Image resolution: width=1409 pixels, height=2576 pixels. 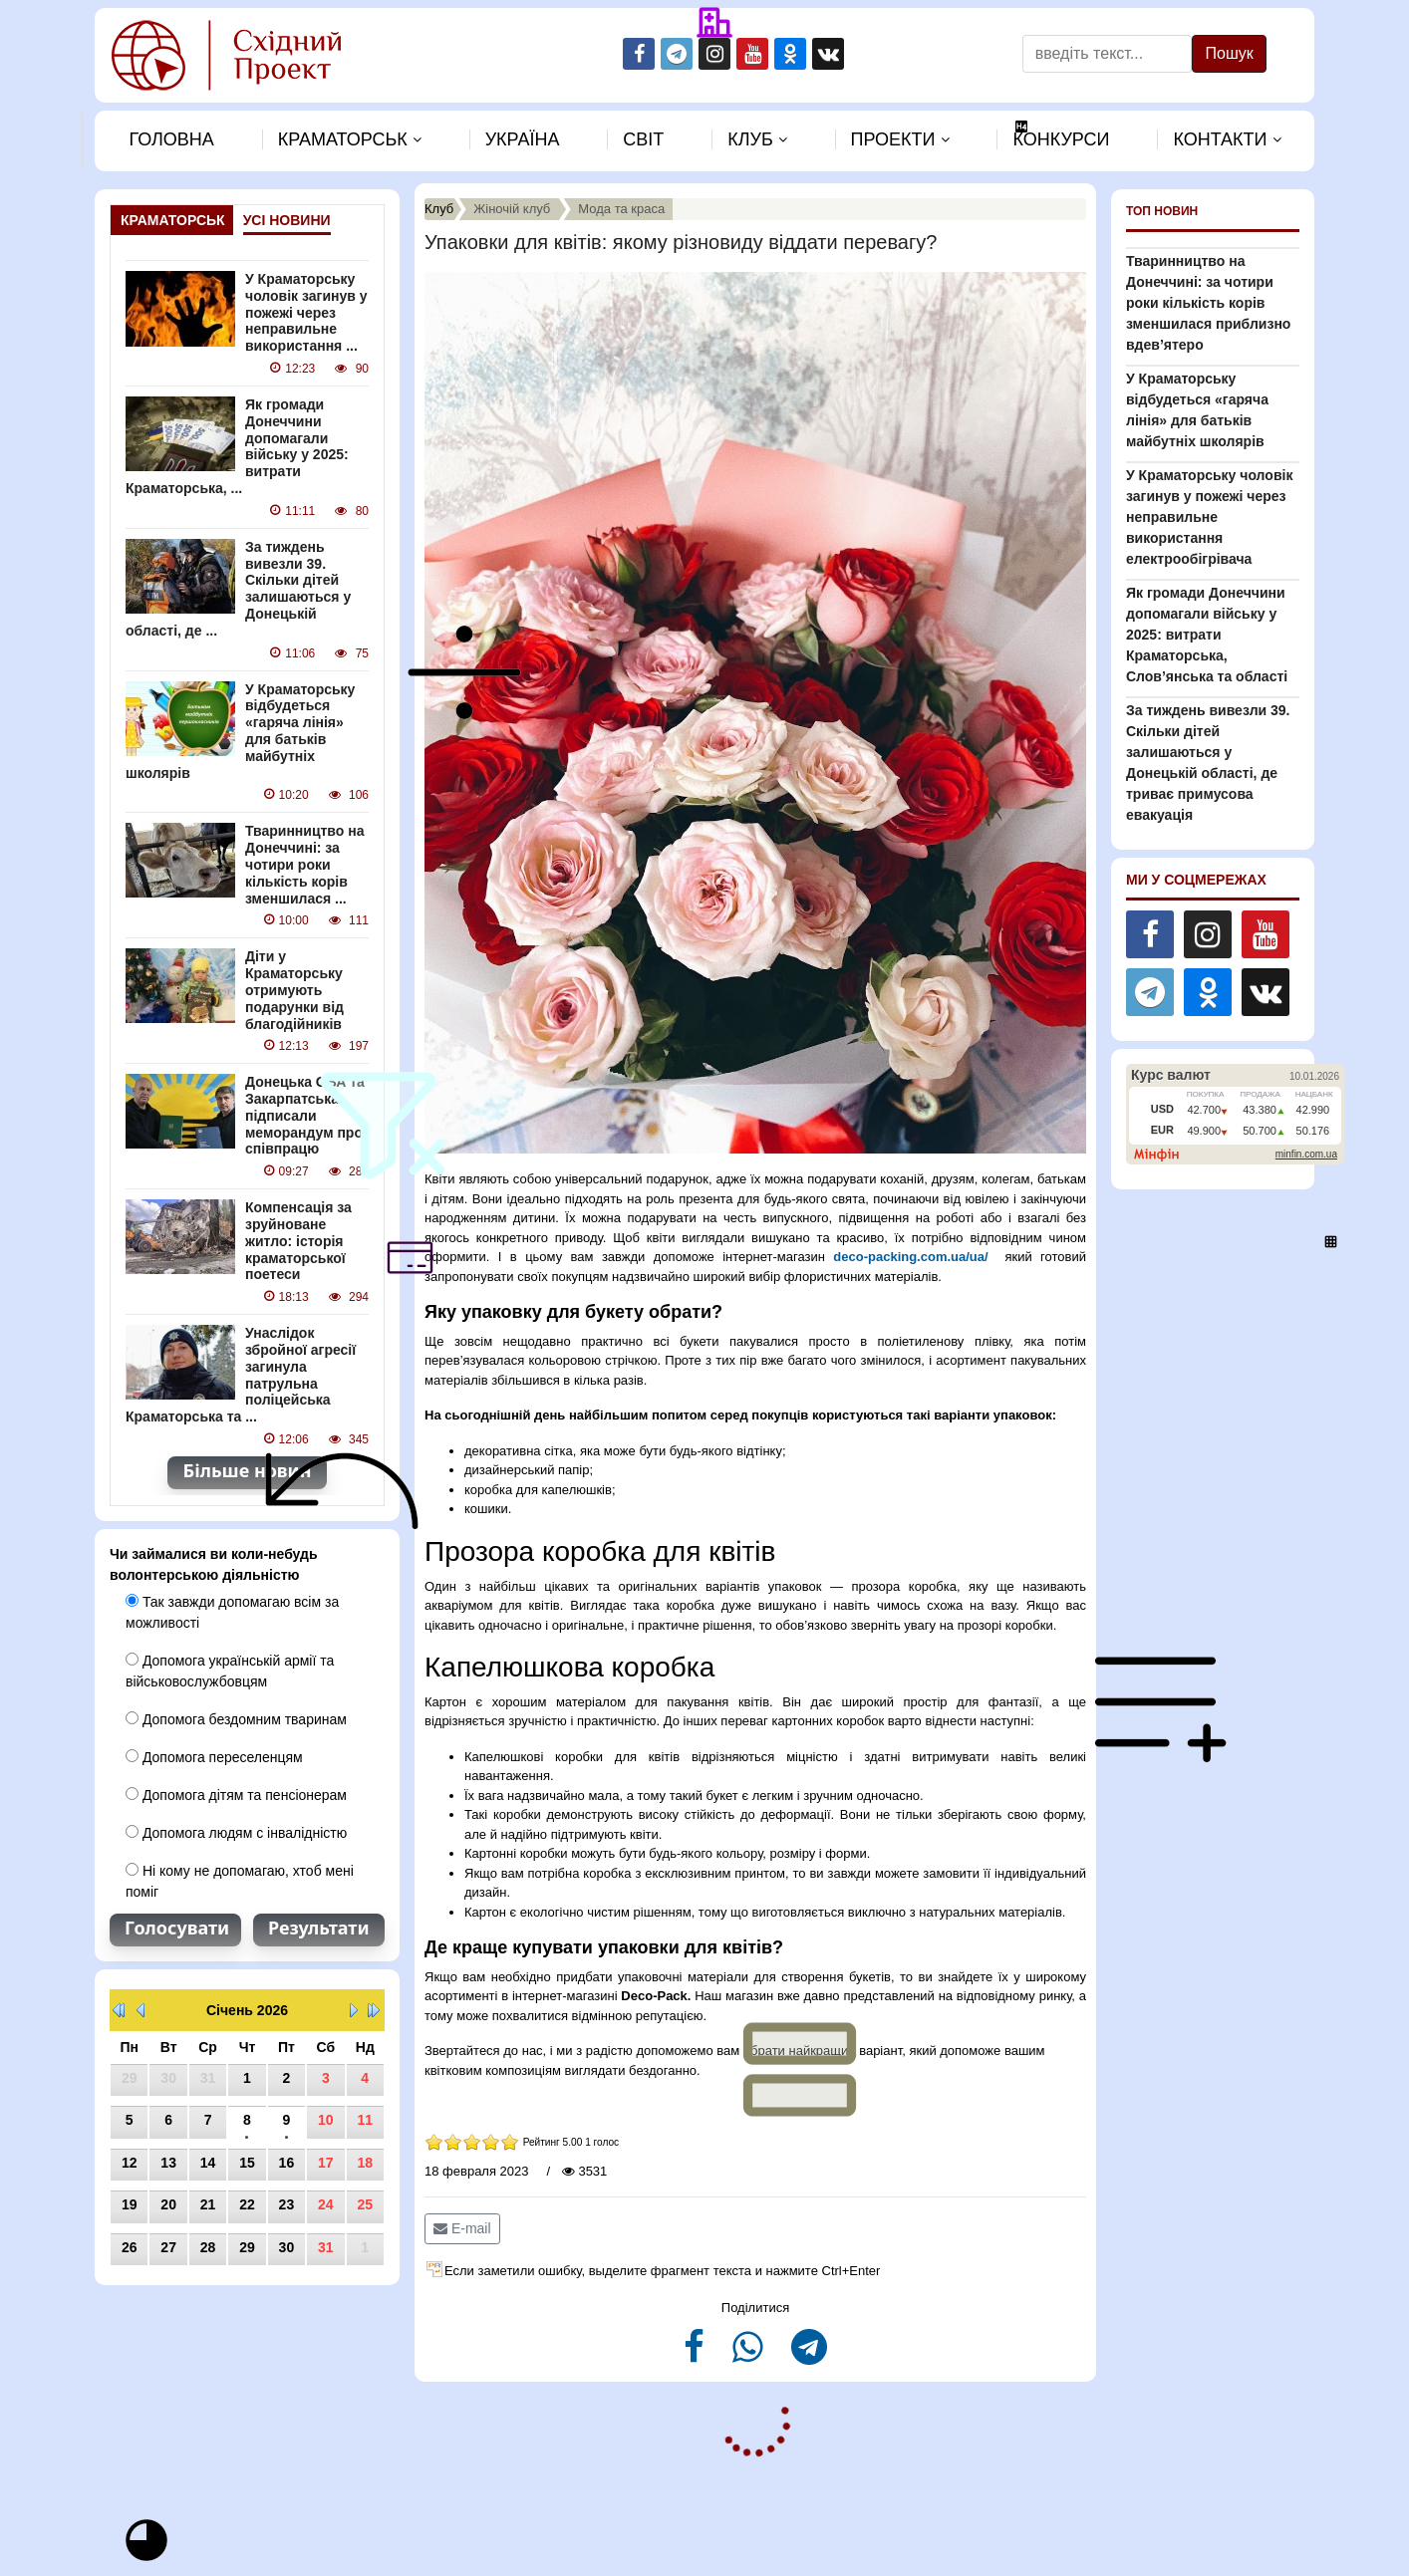 What do you see at coordinates (712, 22) in the screenshot?
I see `find nearby hospitals or medical facilities` at bounding box center [712, 22].